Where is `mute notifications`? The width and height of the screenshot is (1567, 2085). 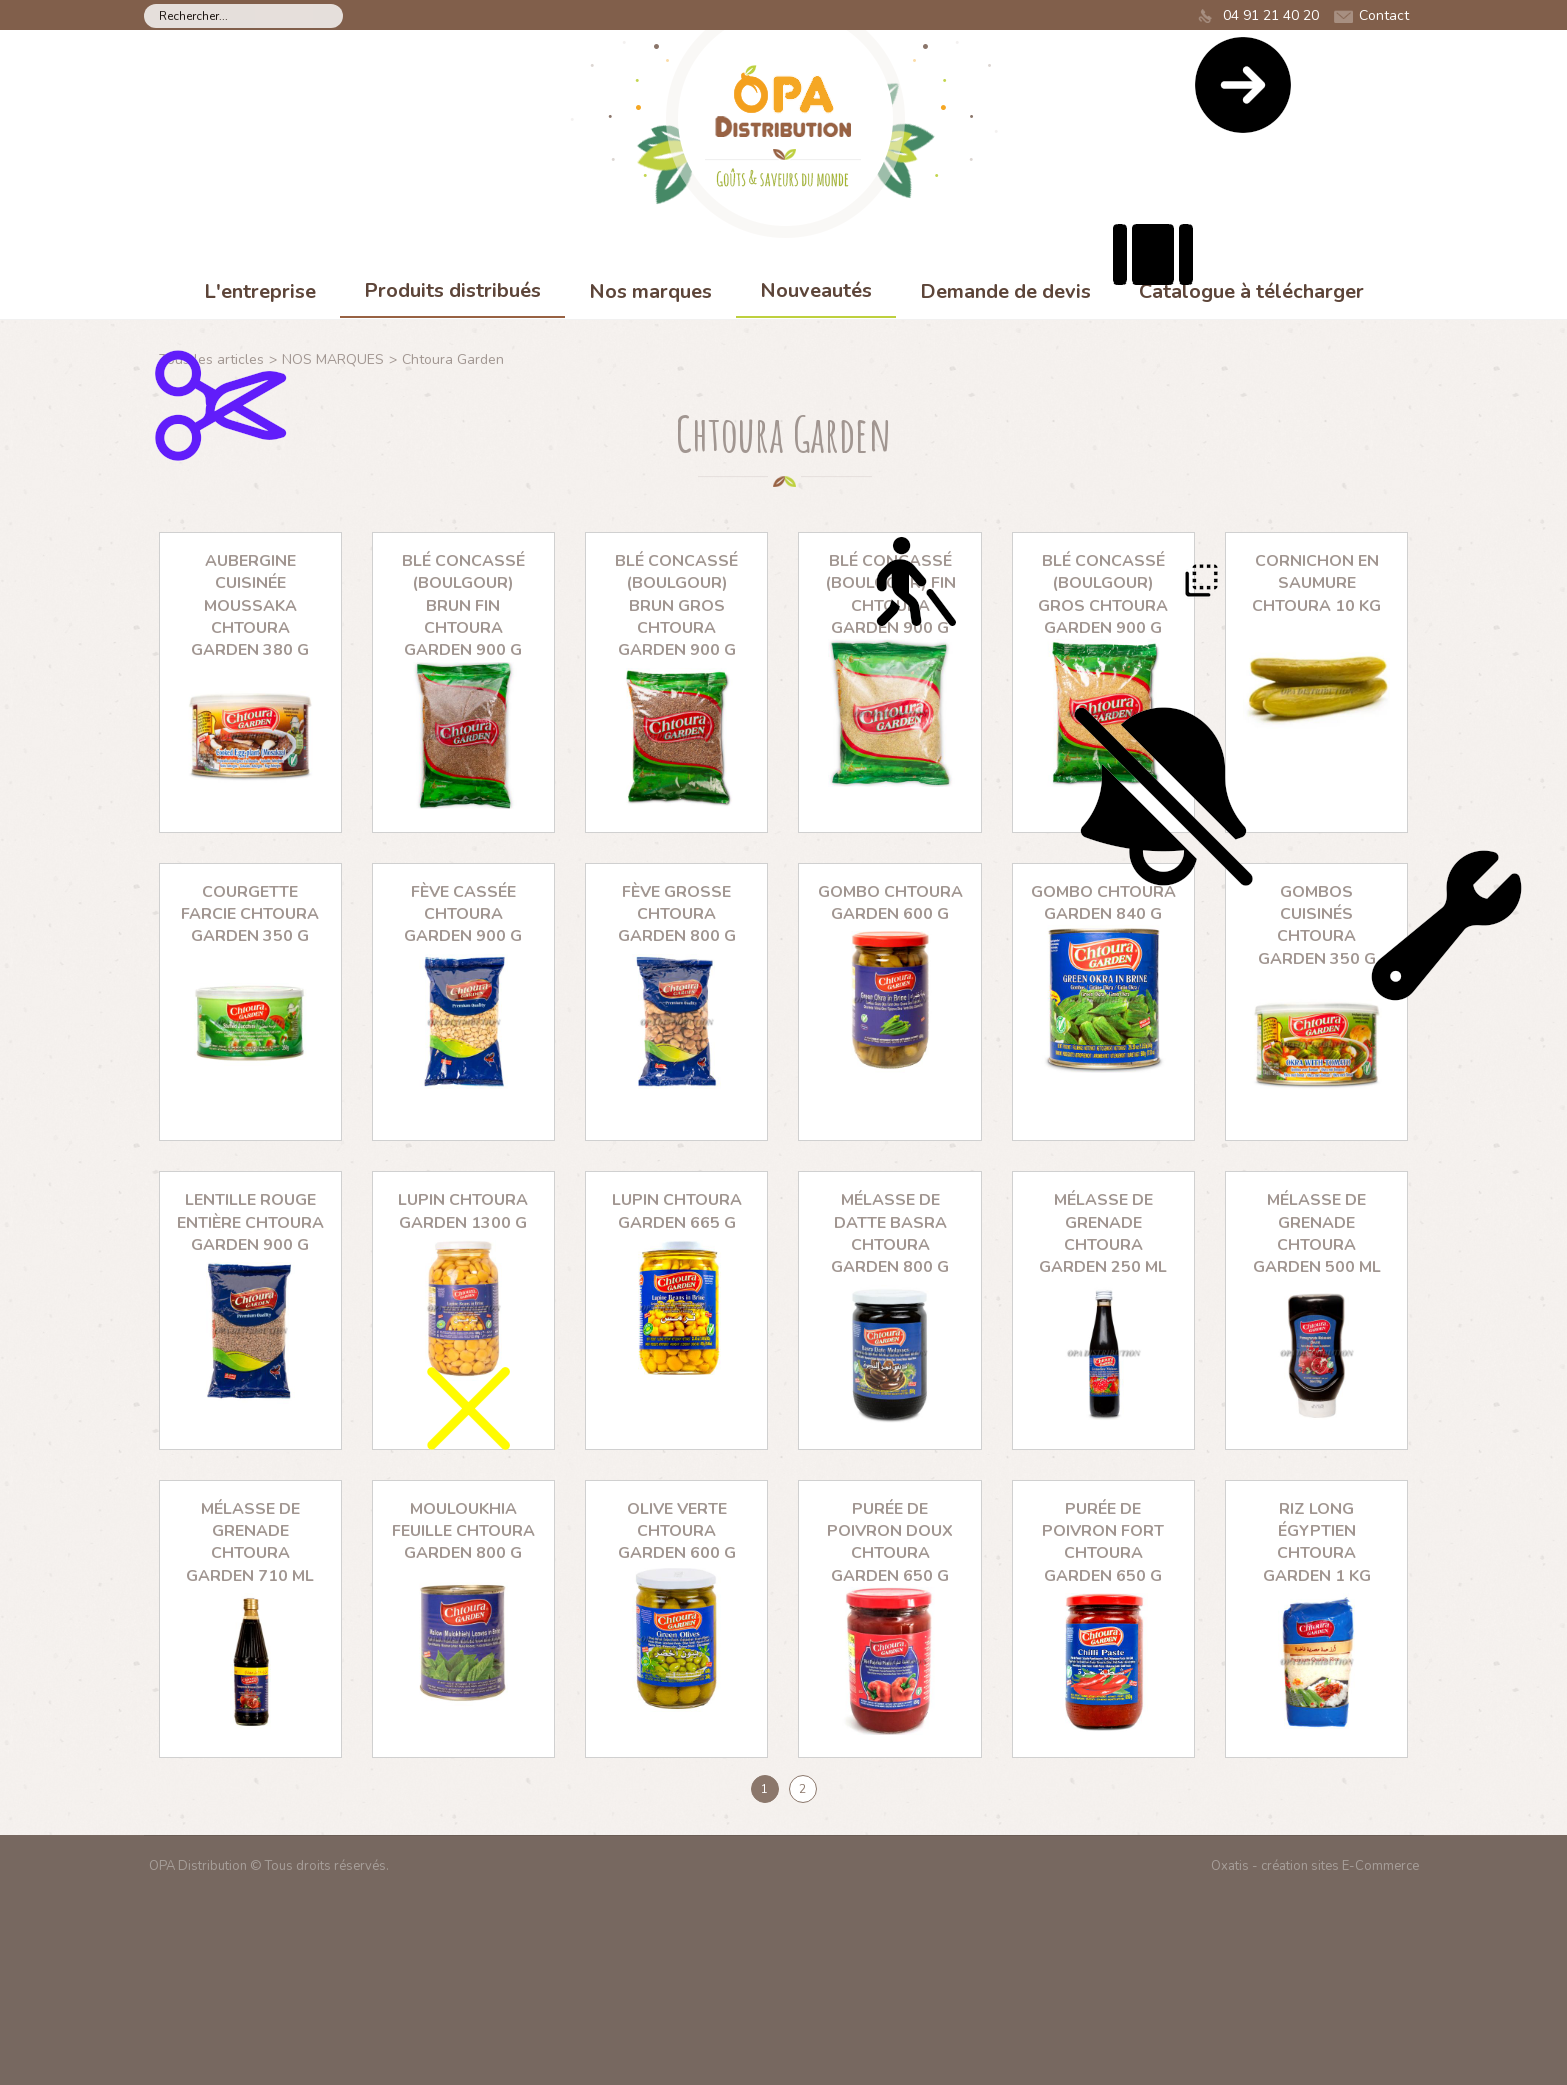 mute notifications is located at coordinates (1163, 796).